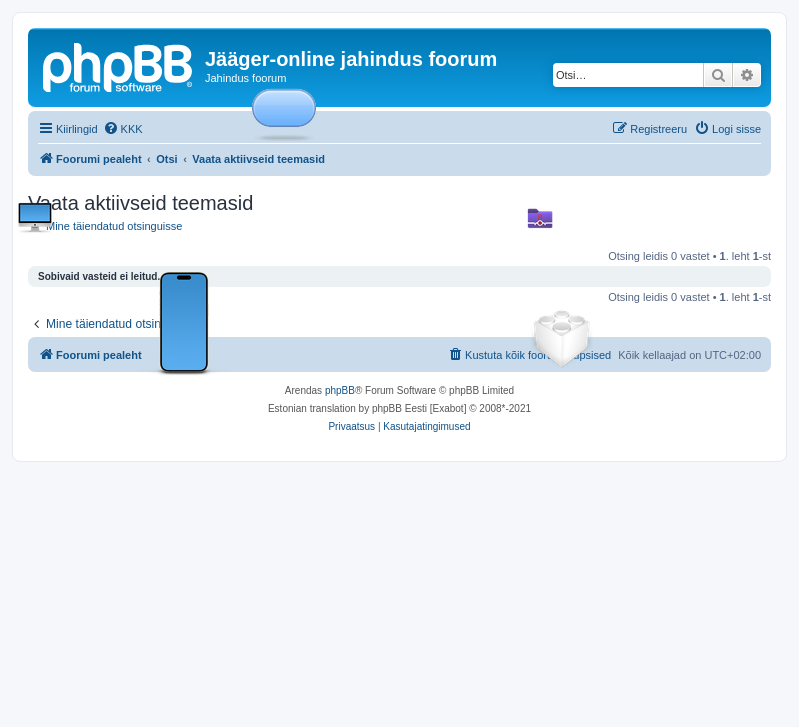 The width and height of the screenshot is (799, 727). What do you see at coordinates (184, 324) in the screenshot?
I see `iPhone 14 Pro device icon` at bounding box center [184, 324].